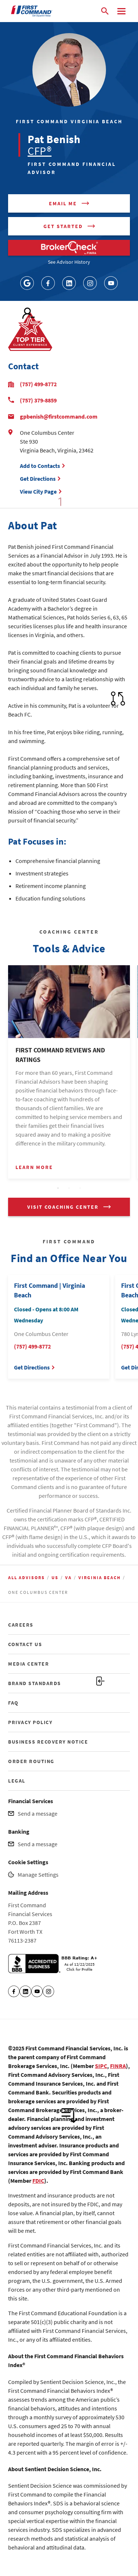 This screenshot has width=138, height=2576. What do you see at coordinates (28, 313) in the screenshot?
I see `remove a user or contact` at bounding box center [28, 313].